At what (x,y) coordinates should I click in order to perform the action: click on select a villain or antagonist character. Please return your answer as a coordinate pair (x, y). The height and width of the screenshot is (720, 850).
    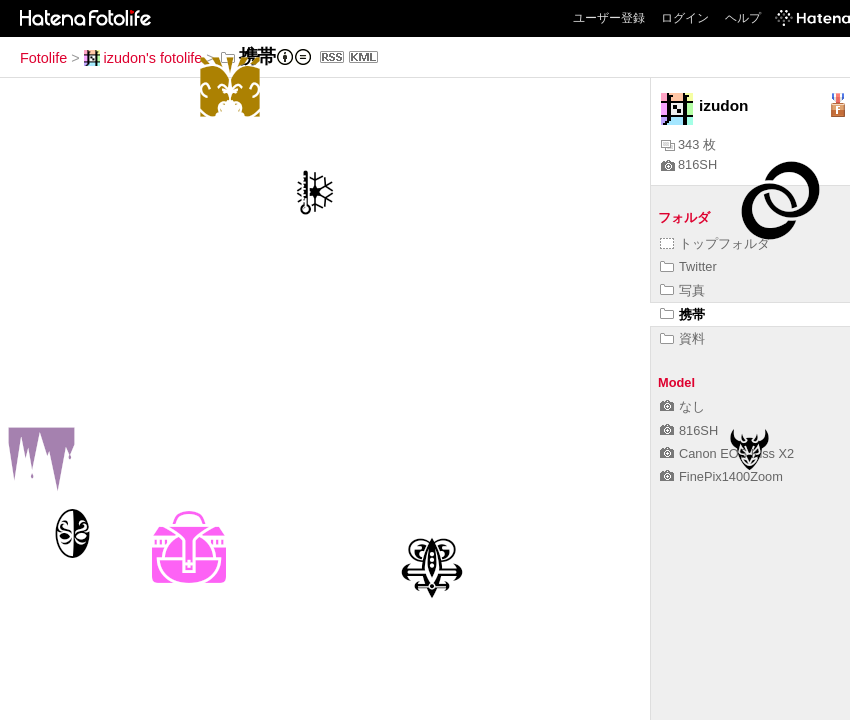
    Looking at the image, I should click on (749, 449).